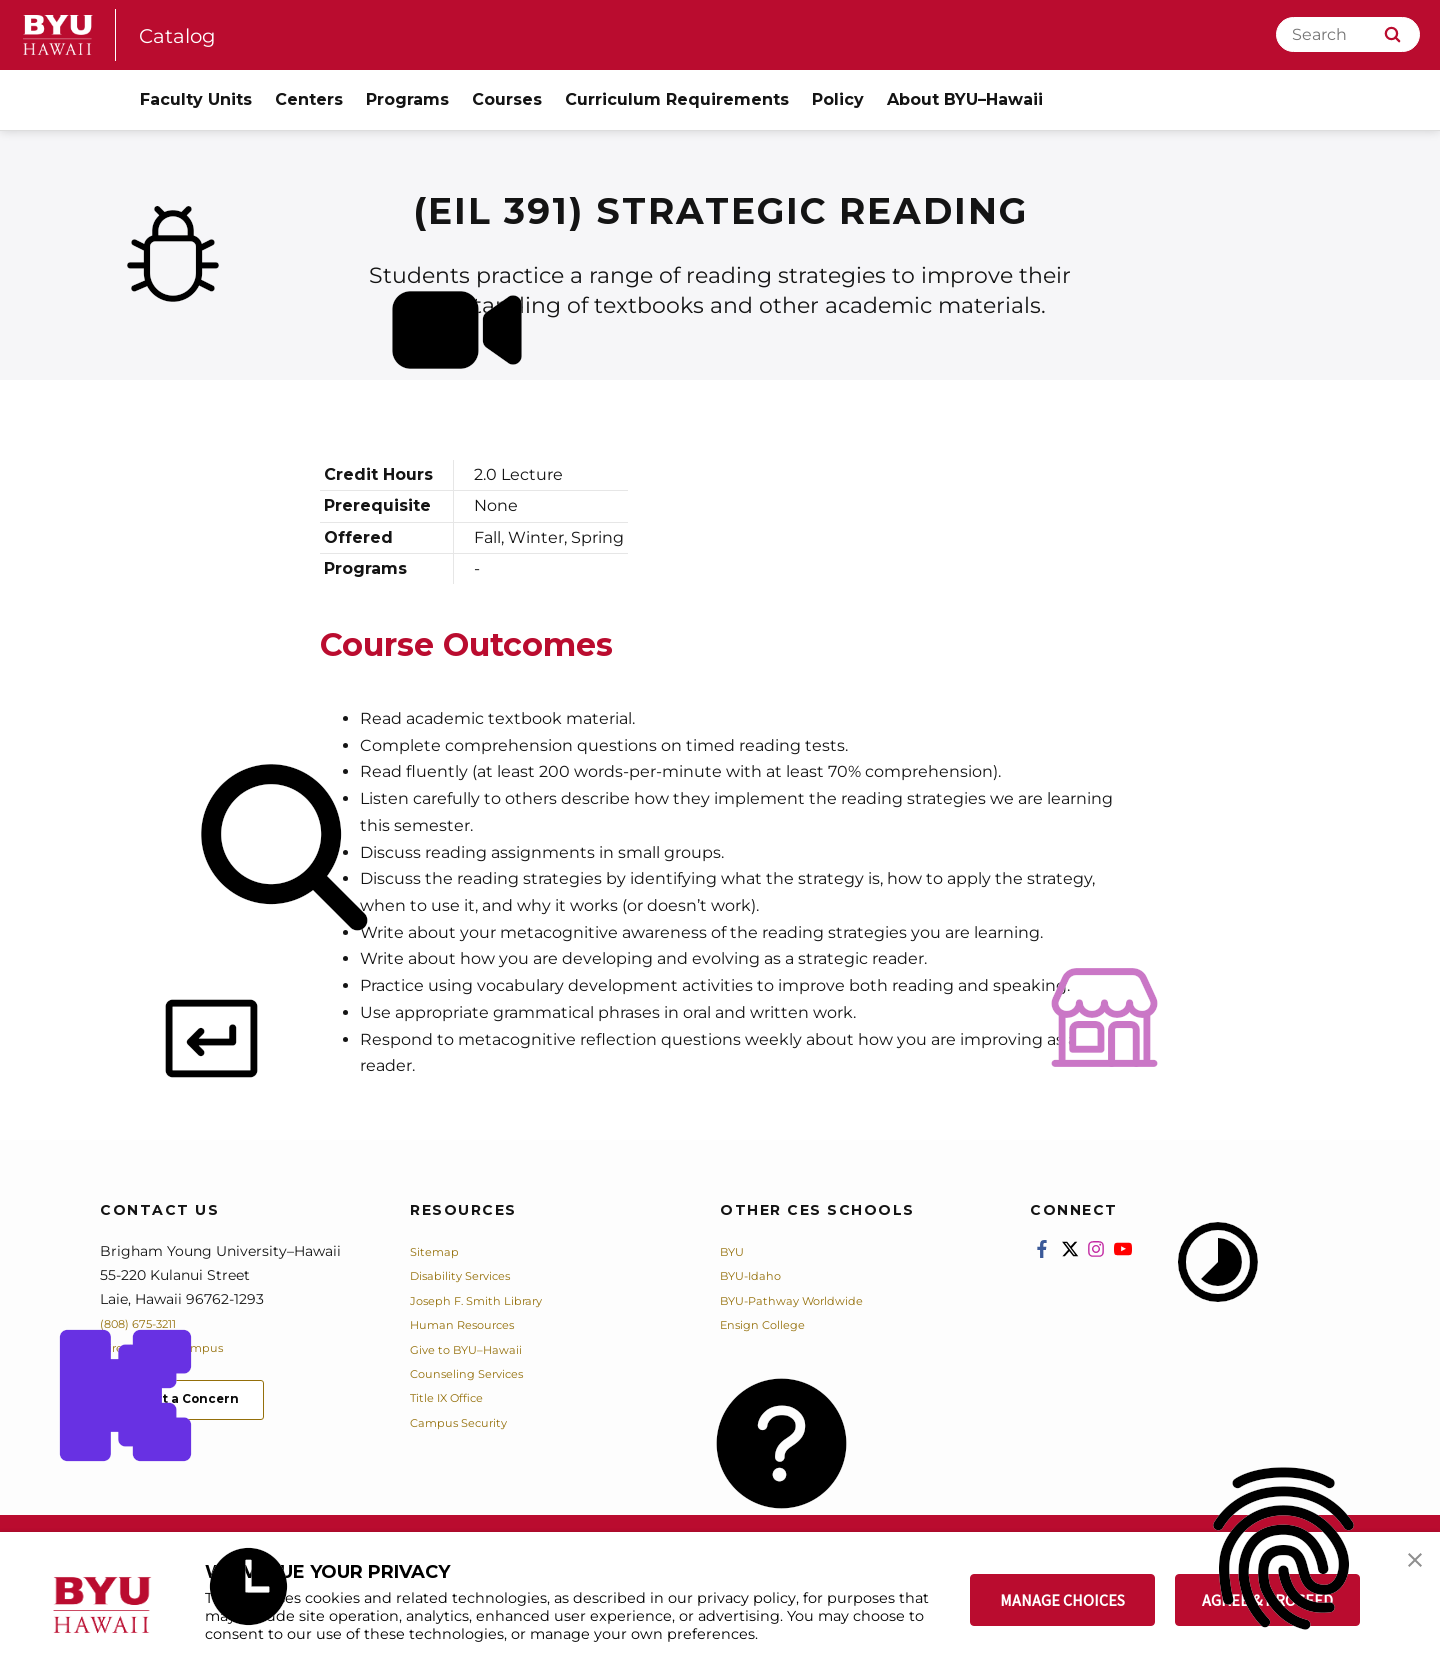 The image size is (1440, 1676). I want to click on report a bug or issue, so click(173, 256).